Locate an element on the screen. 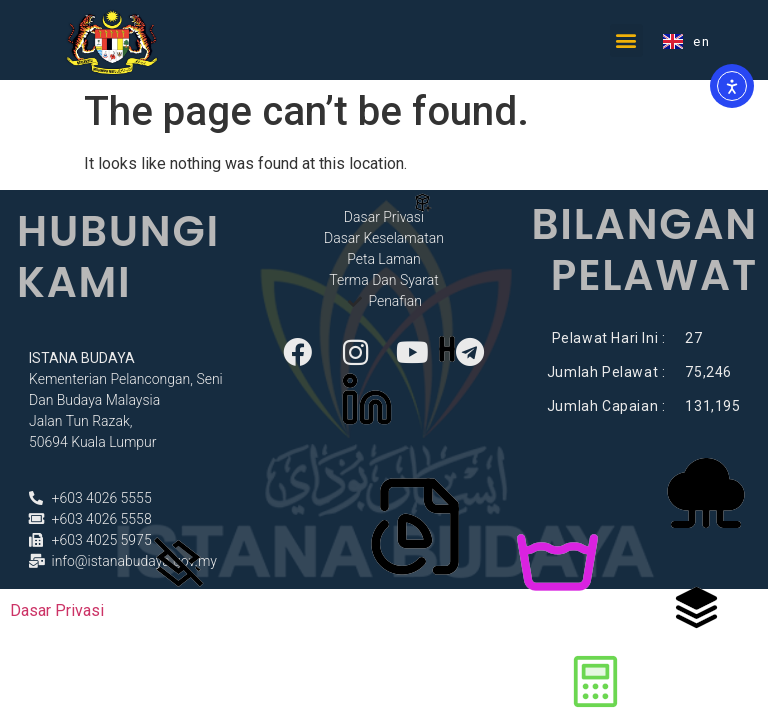 The image size is (768, 720). view stacked layers or content is located at coordinates (696, 607).